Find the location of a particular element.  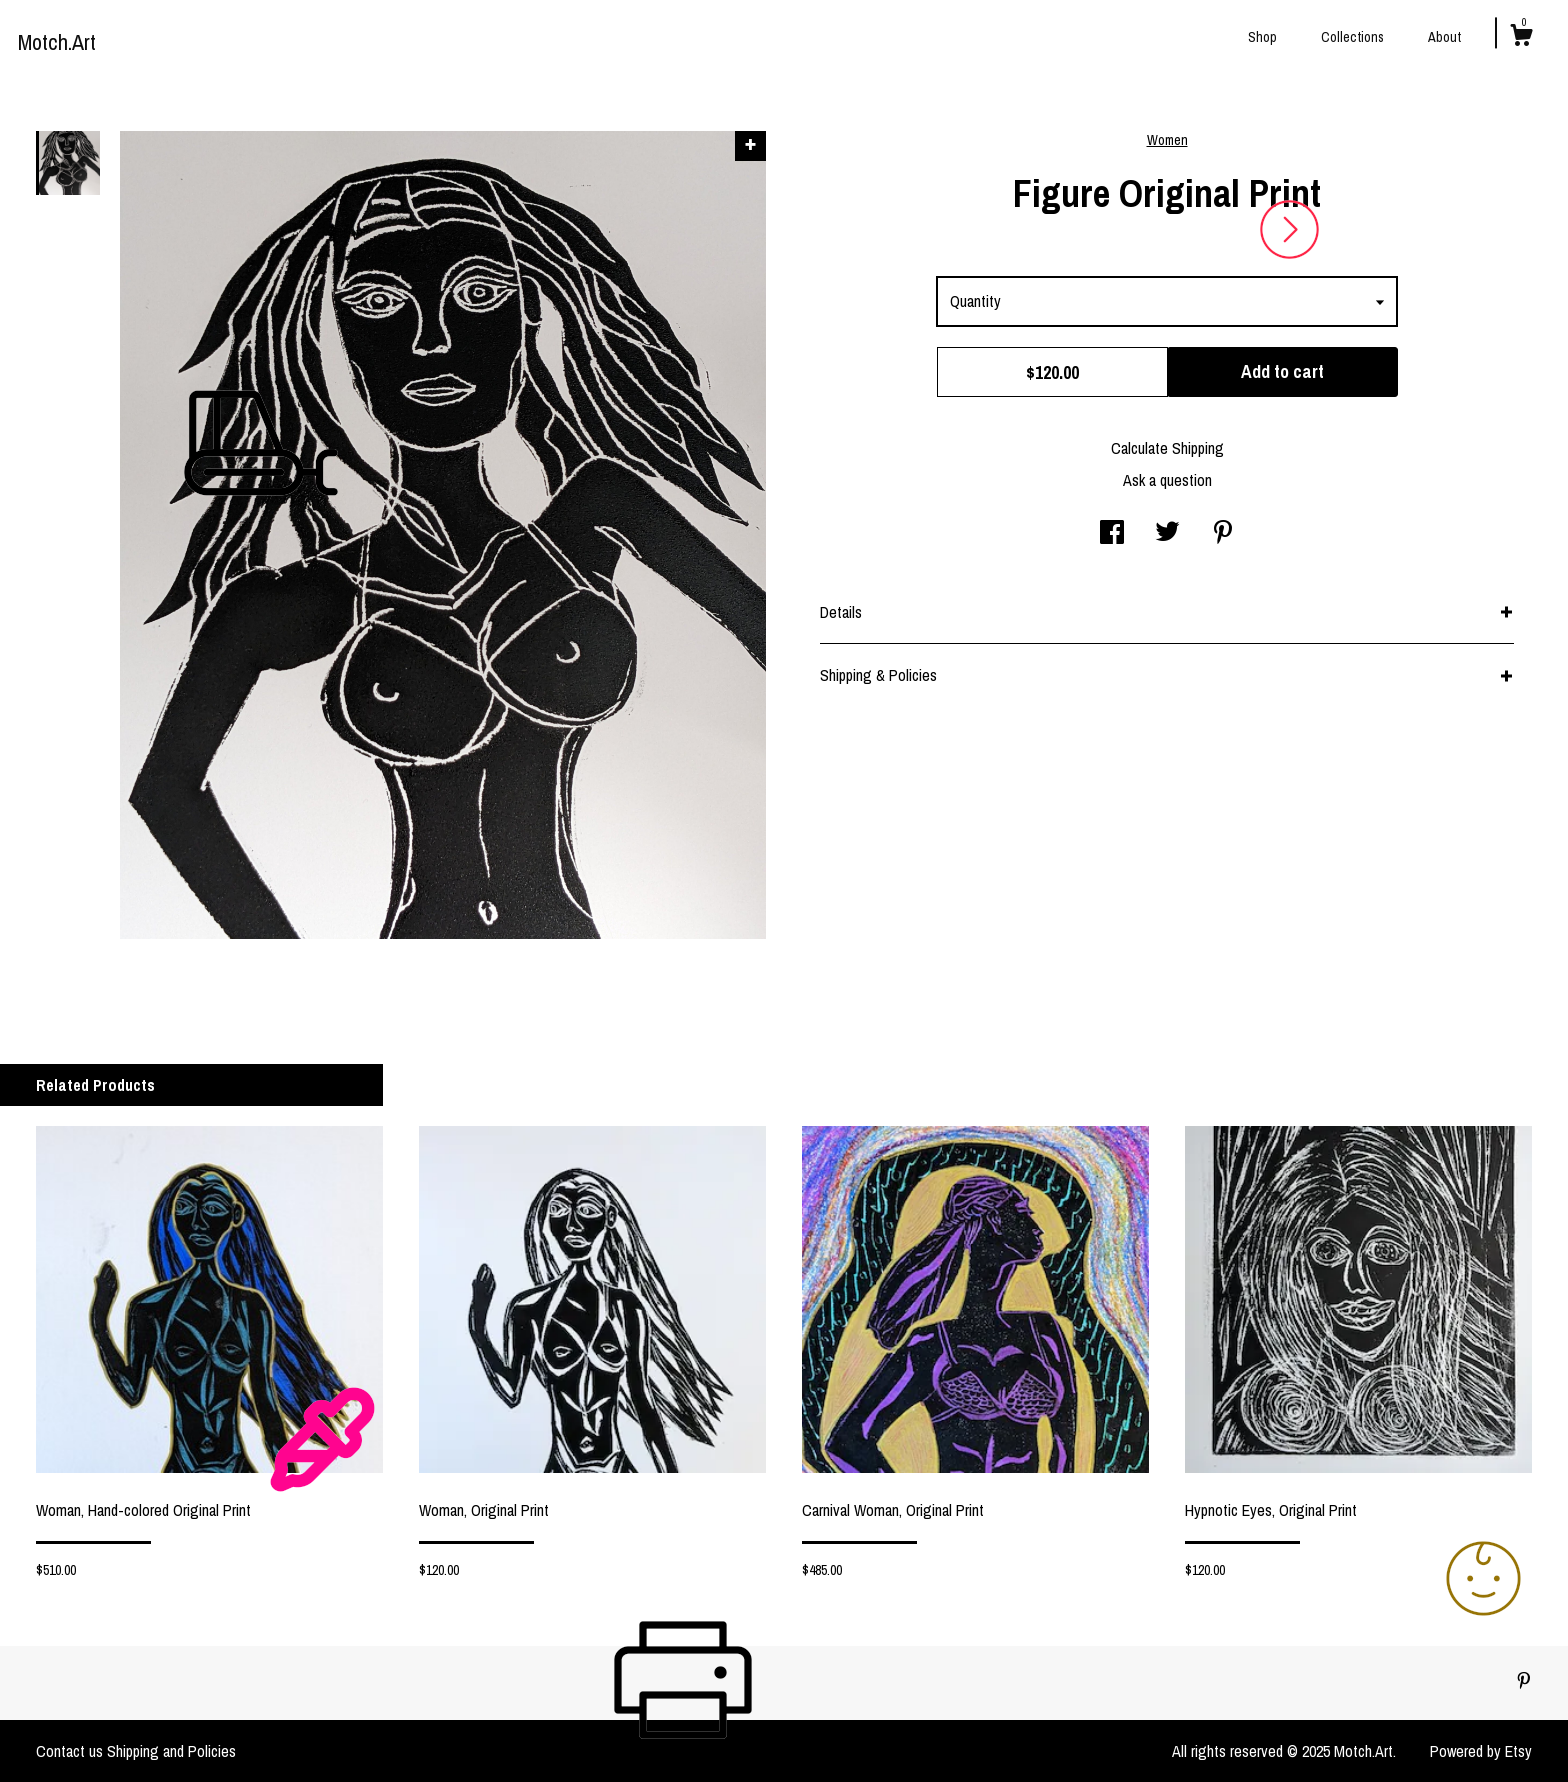

construction or building in progress is located at coordinates (261, 443).